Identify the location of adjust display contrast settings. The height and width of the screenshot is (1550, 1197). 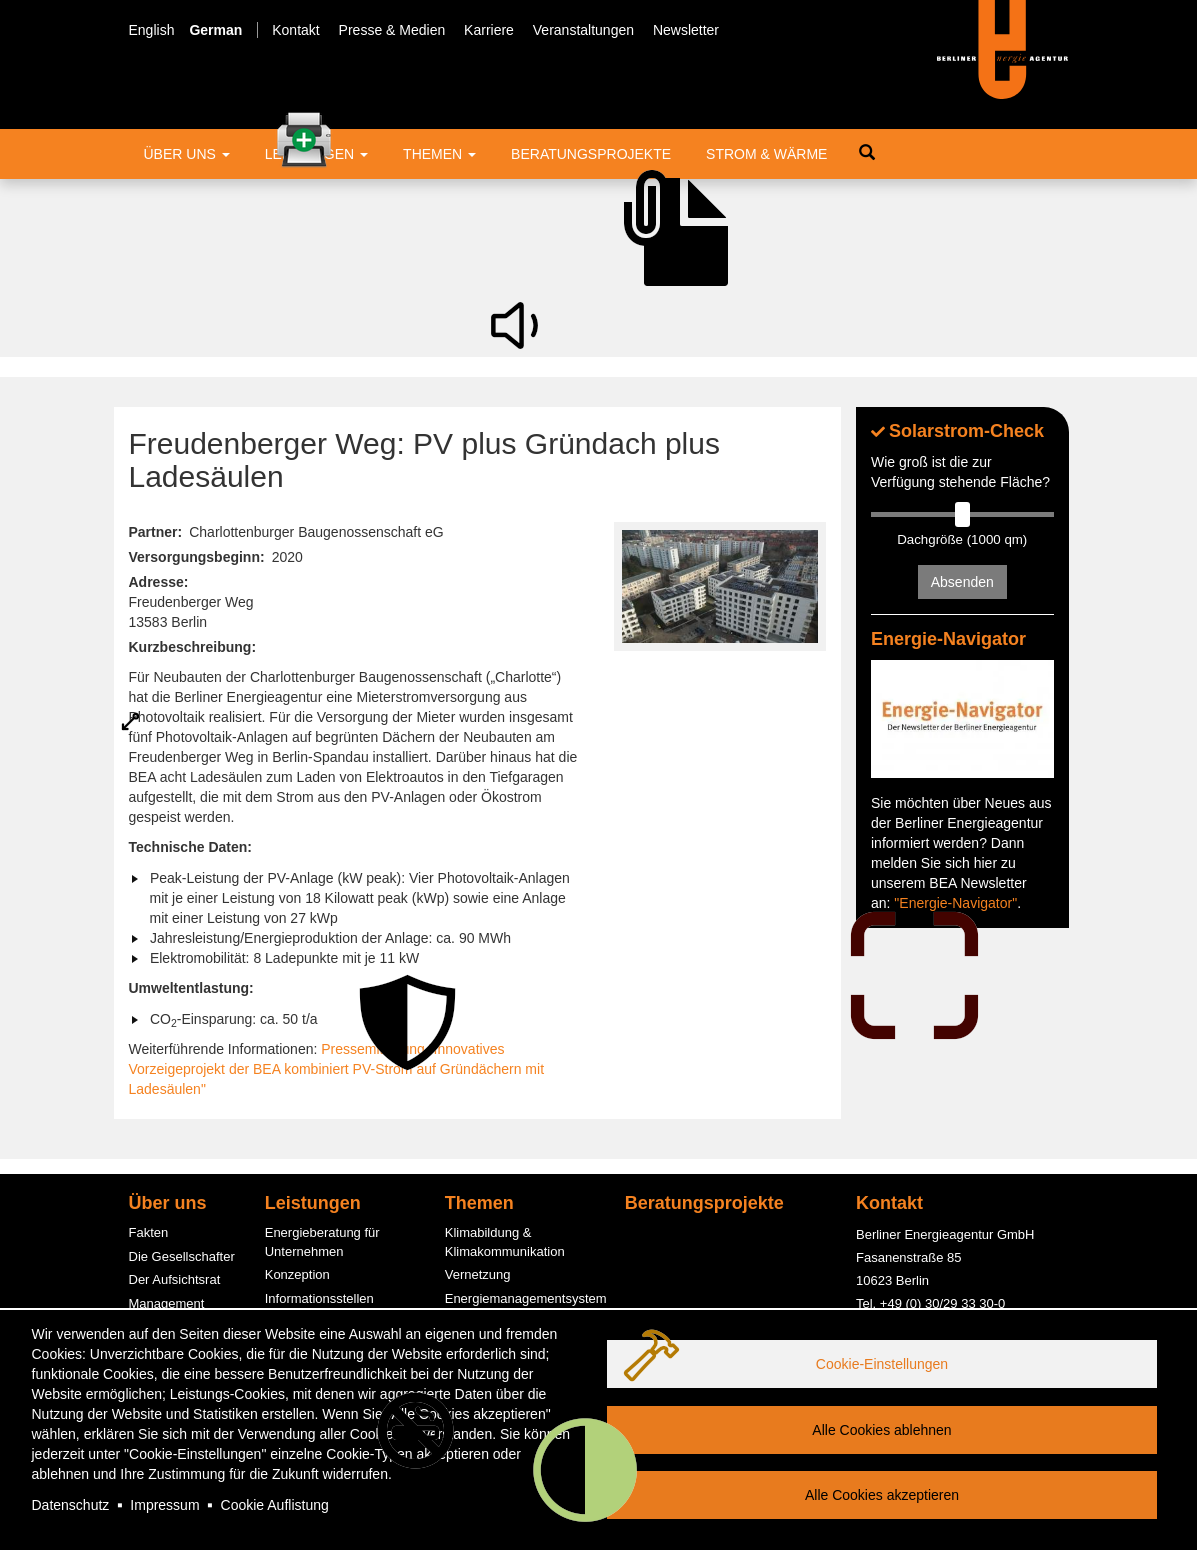
(585, 1470).